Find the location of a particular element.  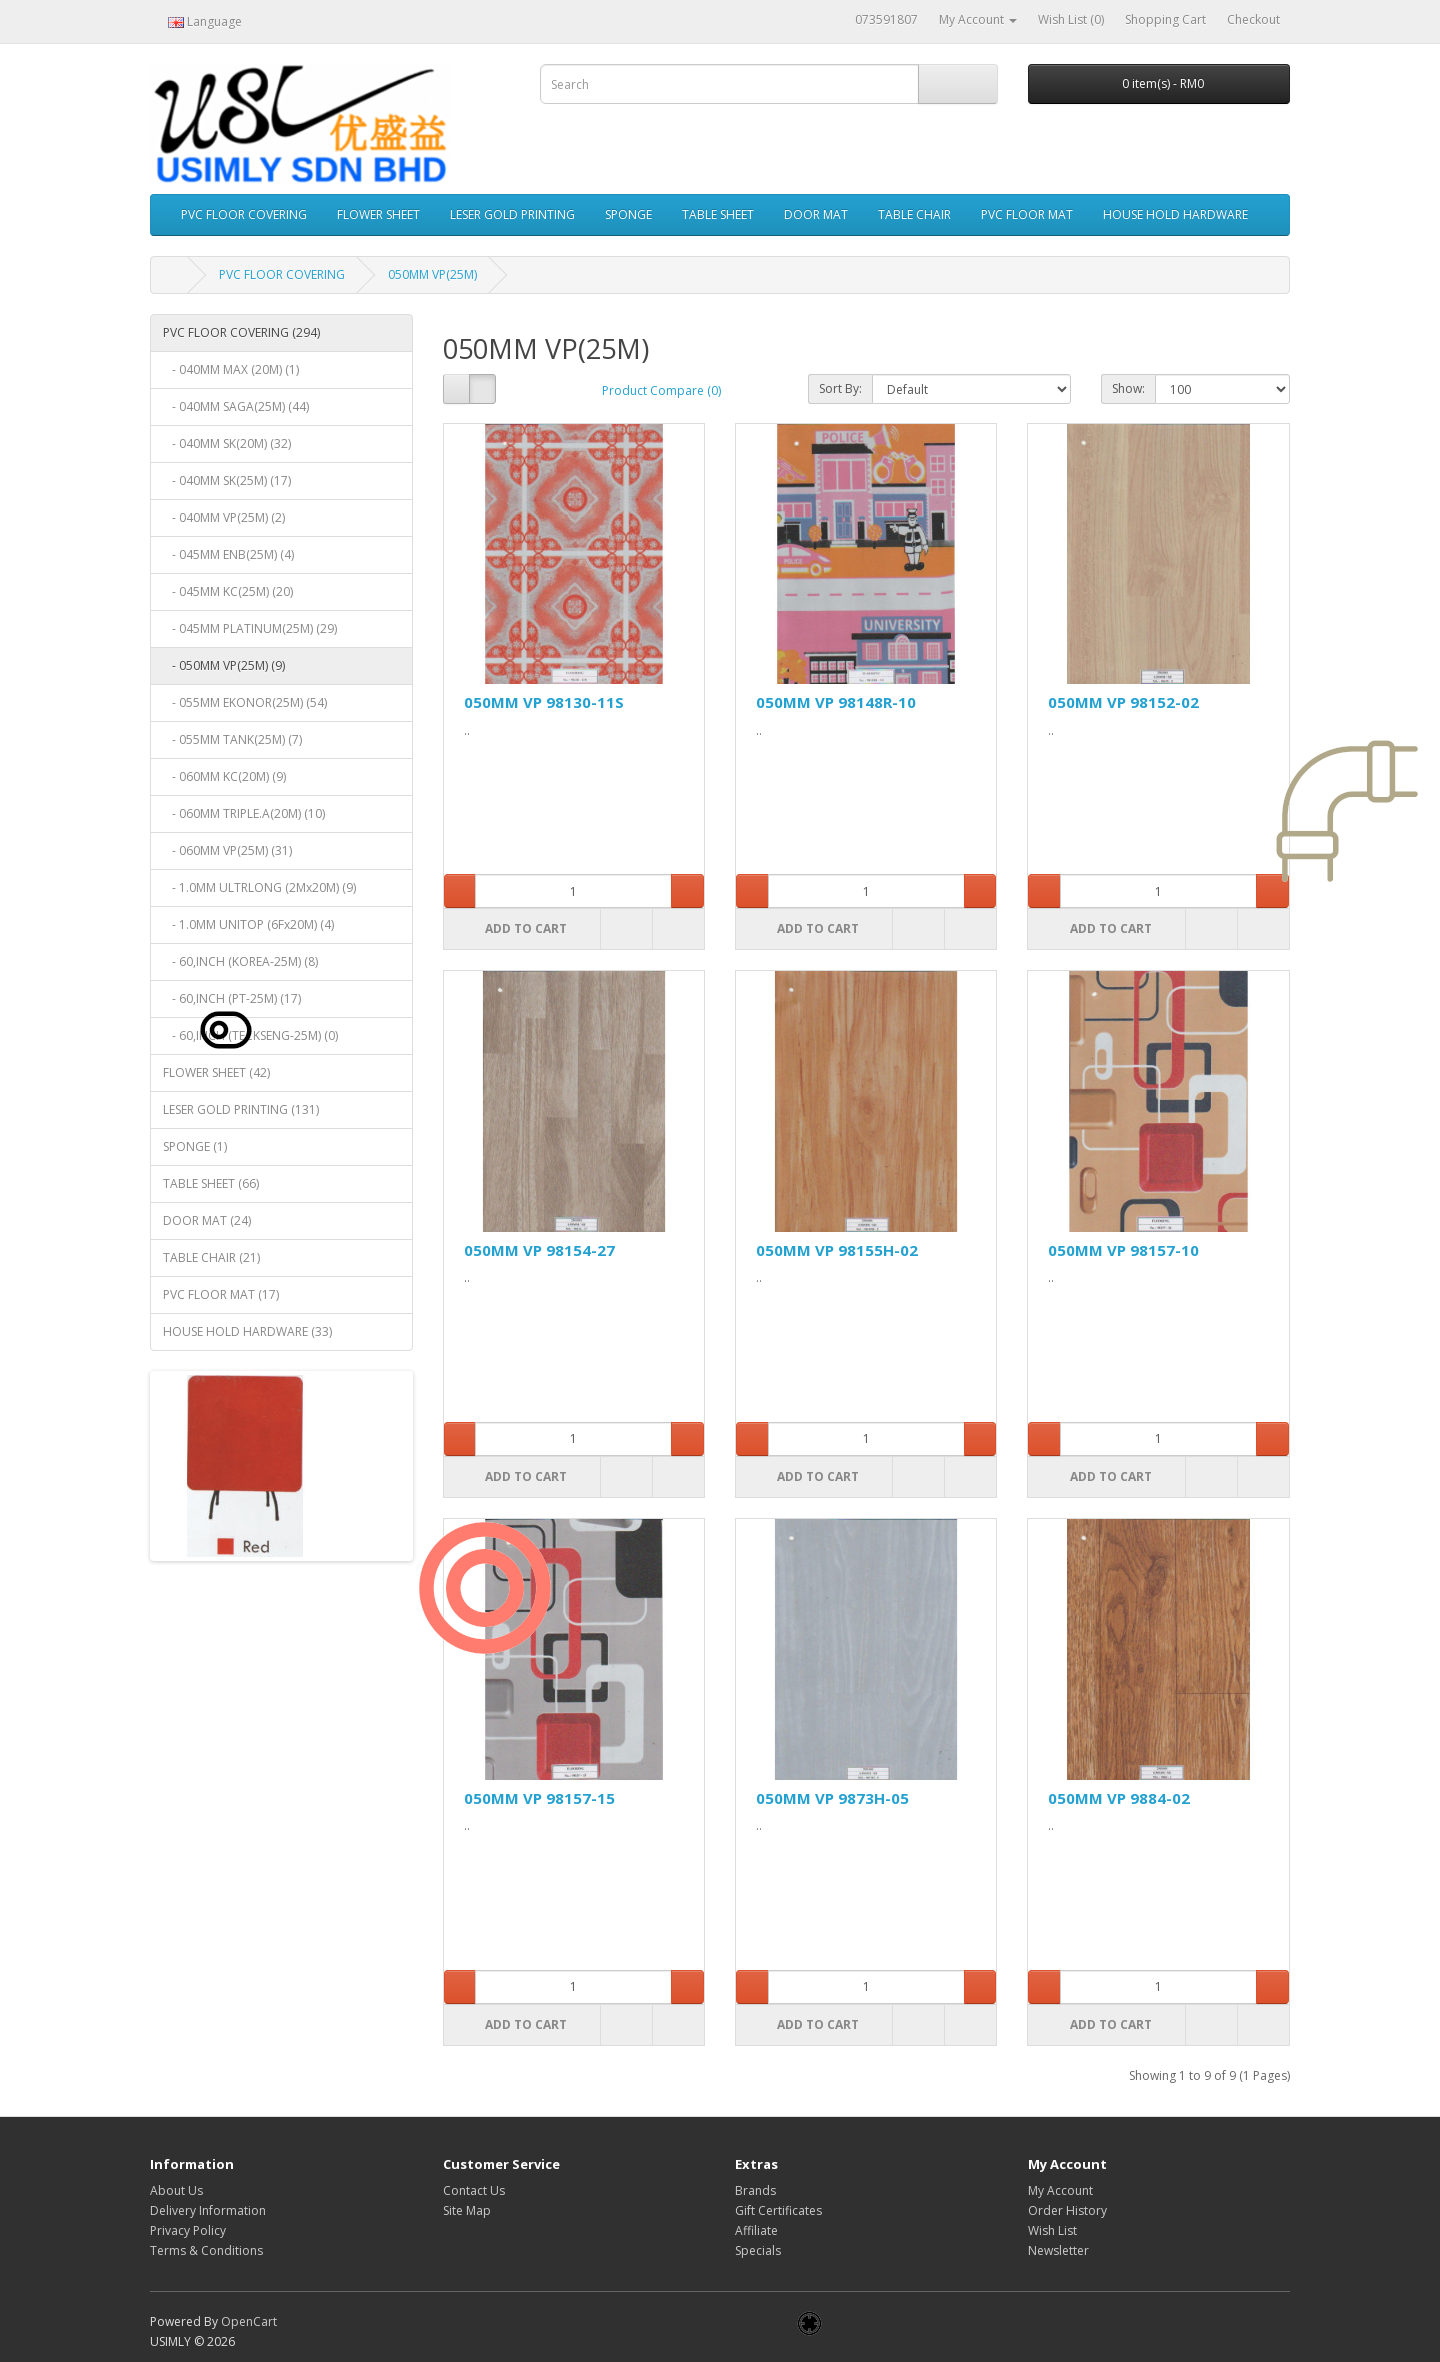

plumbing or pipeline connection indicator is located at coordinates (1341, 805).